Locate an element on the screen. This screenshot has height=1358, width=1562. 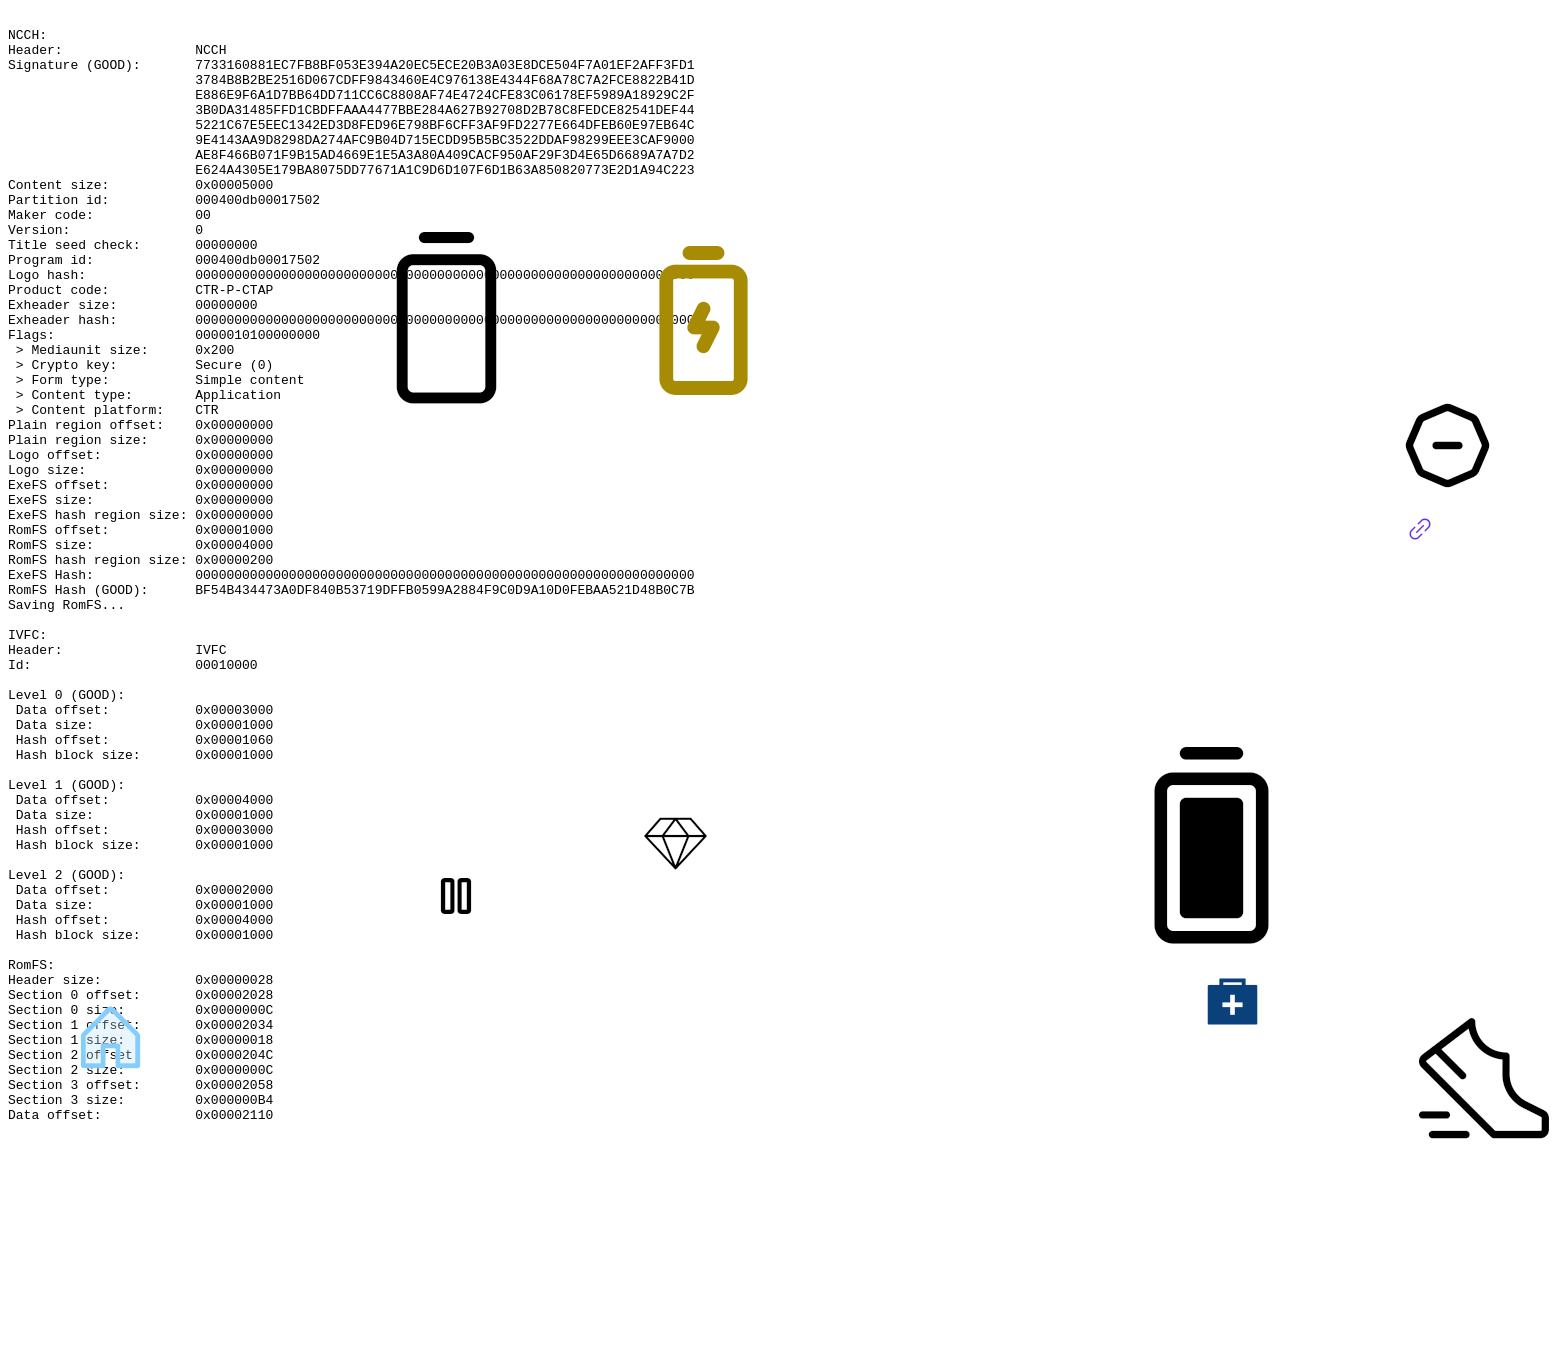
access health or medical features is located at coordinates (1232, 1001).